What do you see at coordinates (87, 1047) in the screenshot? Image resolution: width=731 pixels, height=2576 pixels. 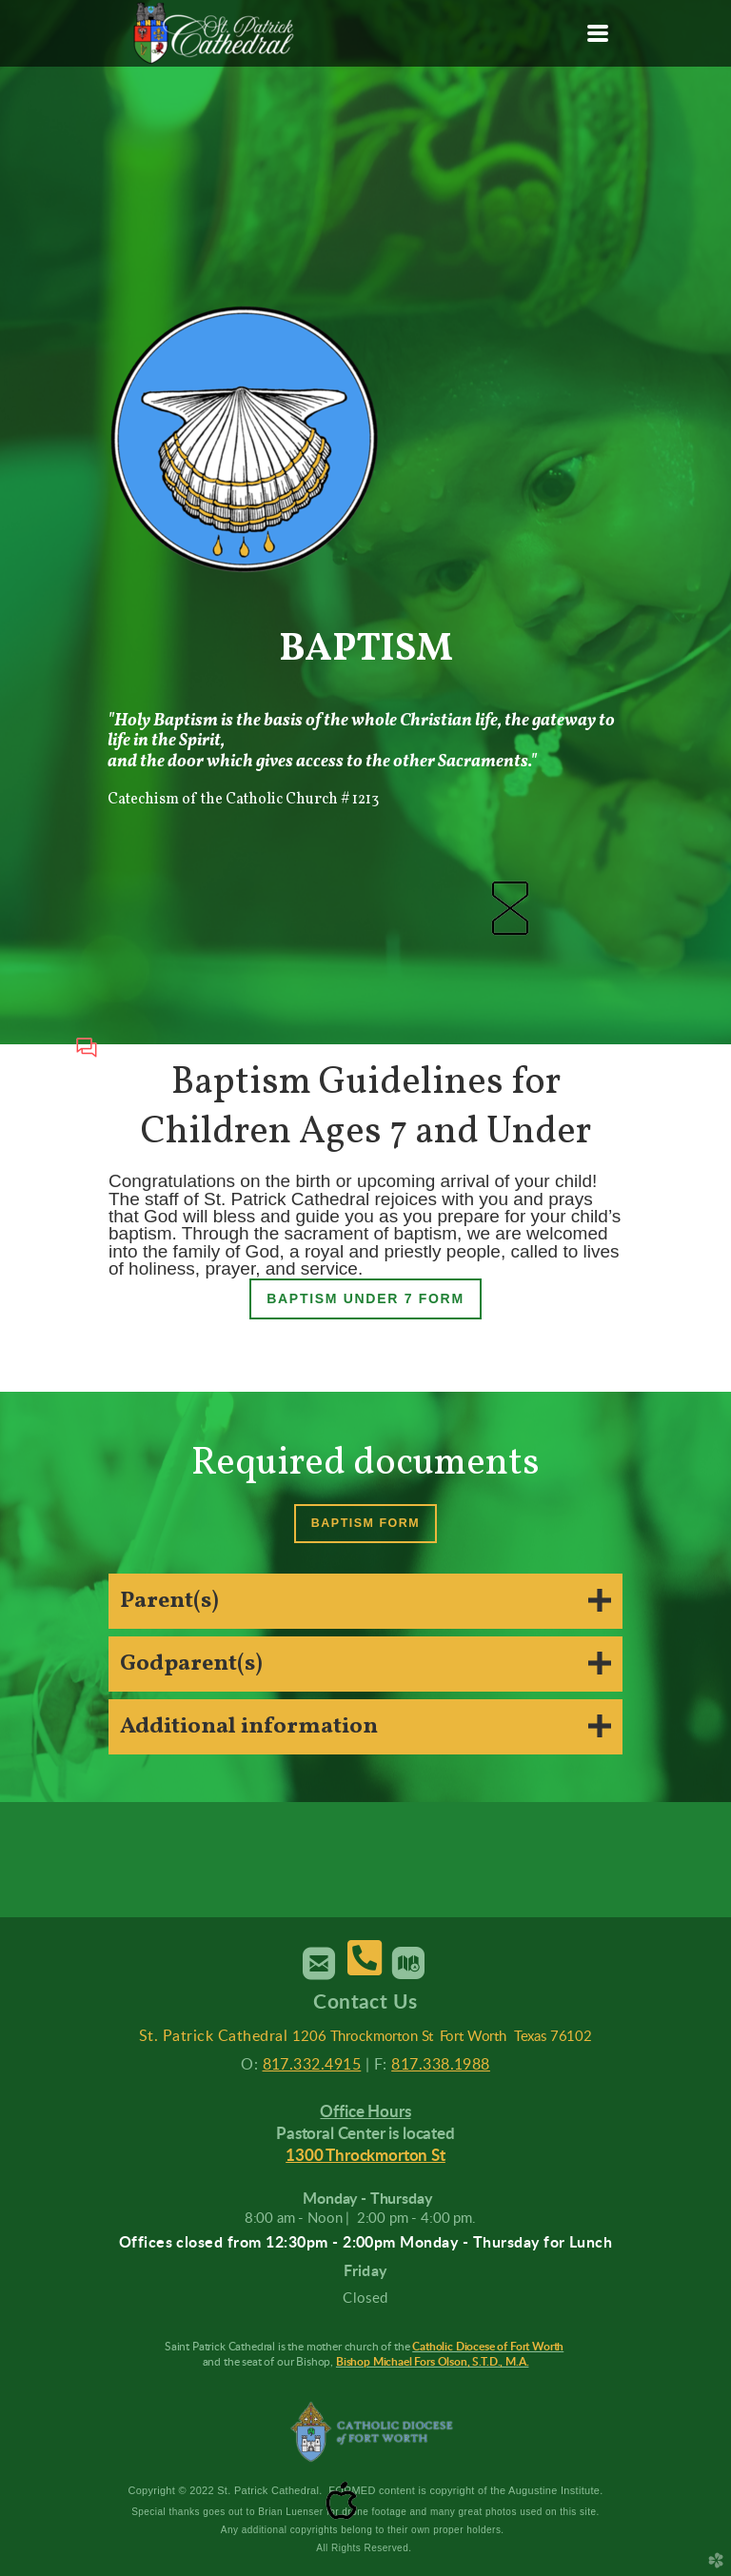 I see `open your conversations` at bounding box center [87, 1047].